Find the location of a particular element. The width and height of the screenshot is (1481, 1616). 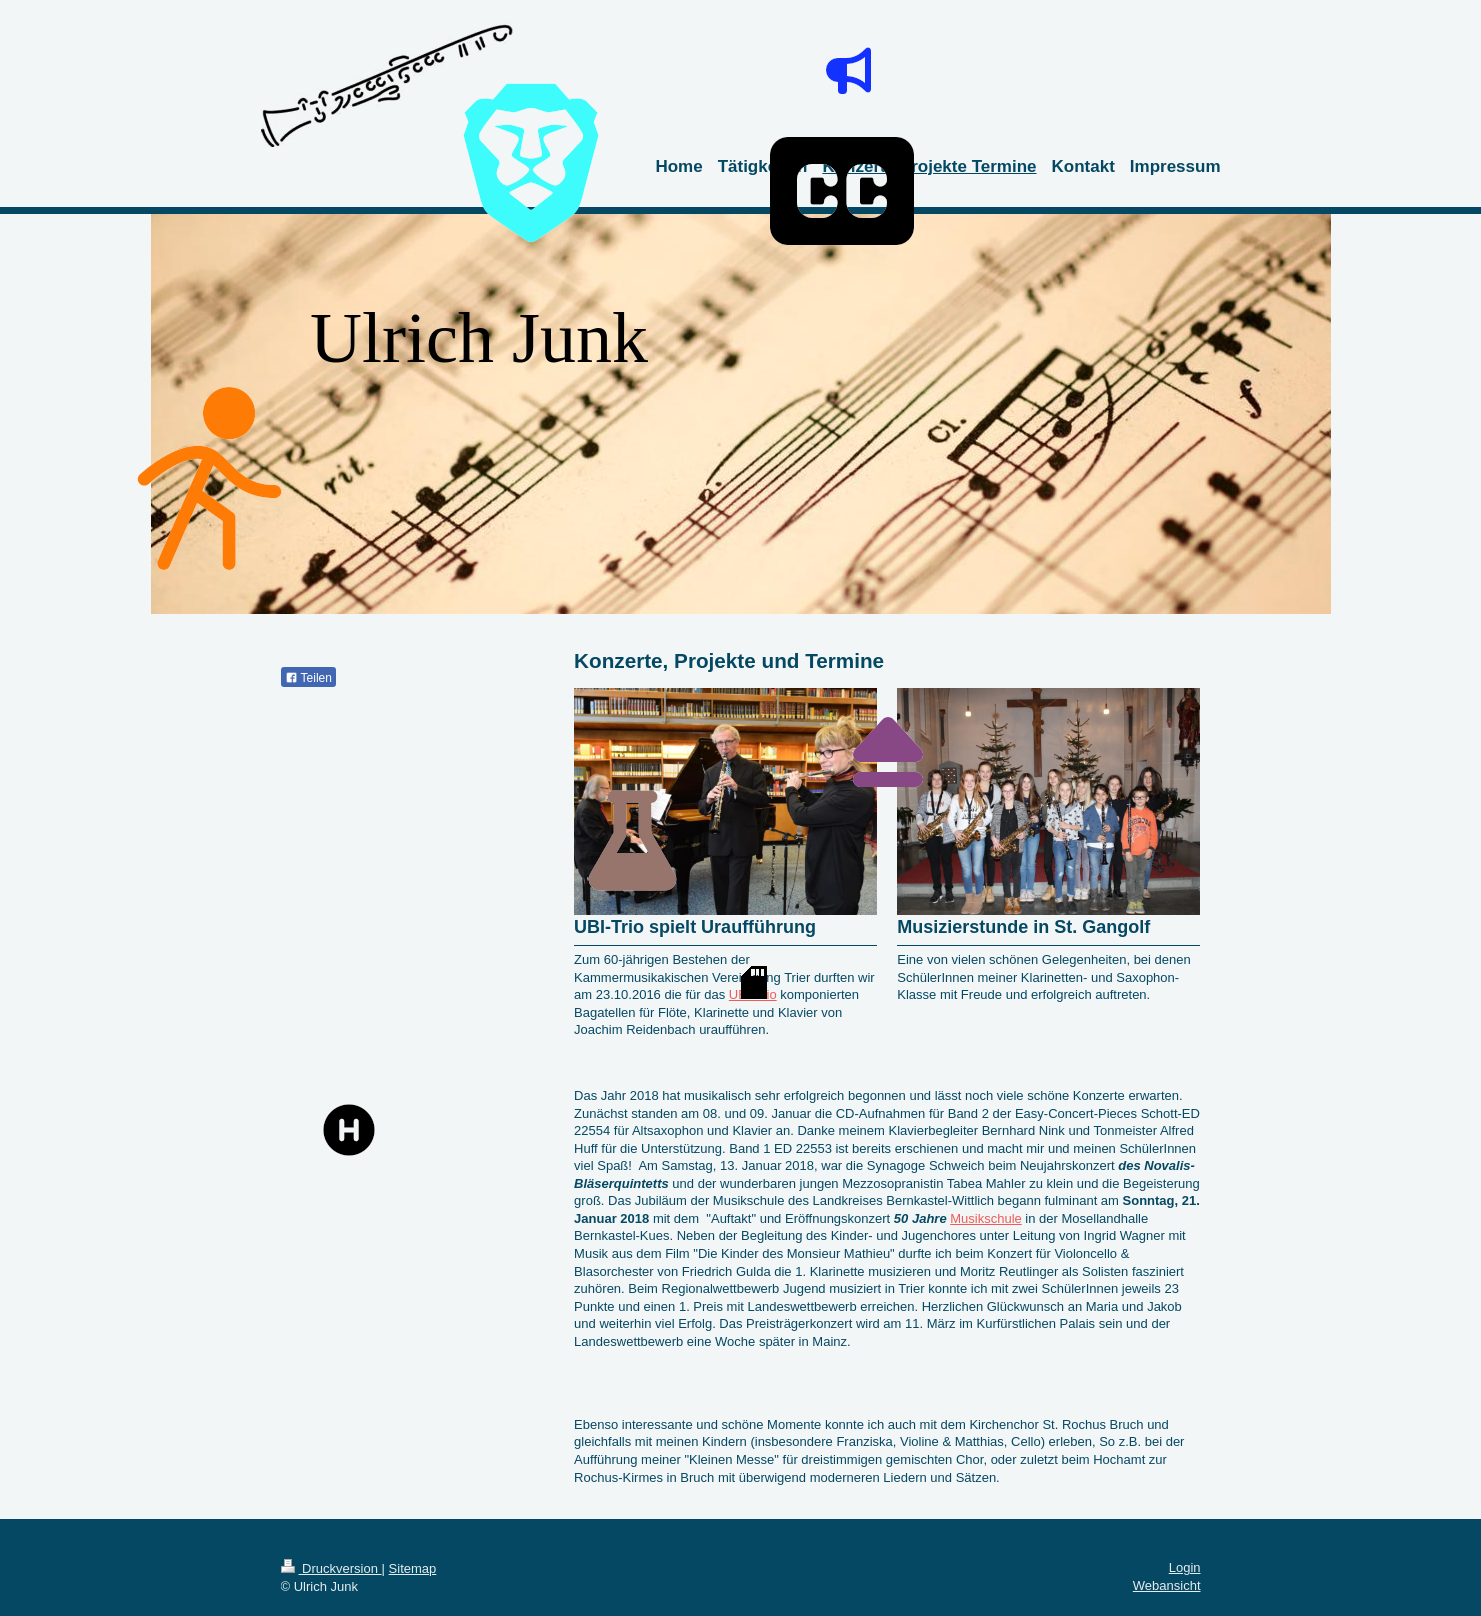

enable closed captions for video content is located at coordinates (842, 191).